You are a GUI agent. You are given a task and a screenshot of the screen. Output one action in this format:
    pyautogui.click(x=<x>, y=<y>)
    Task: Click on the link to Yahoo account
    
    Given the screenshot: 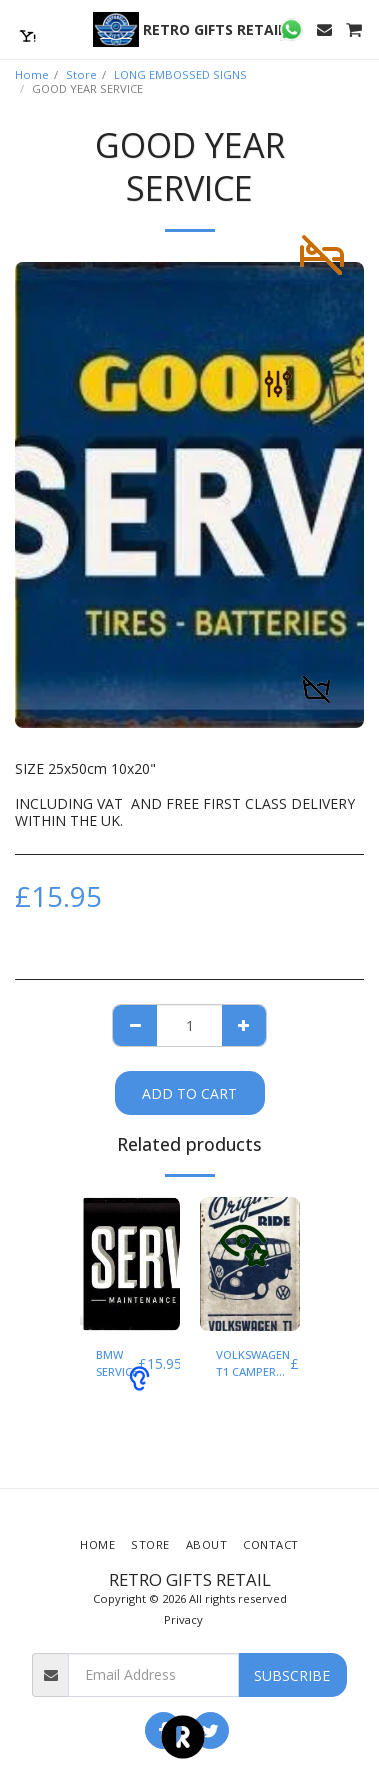 What is the action you would take?
    pyautogui.click(x=28, y=36)
    